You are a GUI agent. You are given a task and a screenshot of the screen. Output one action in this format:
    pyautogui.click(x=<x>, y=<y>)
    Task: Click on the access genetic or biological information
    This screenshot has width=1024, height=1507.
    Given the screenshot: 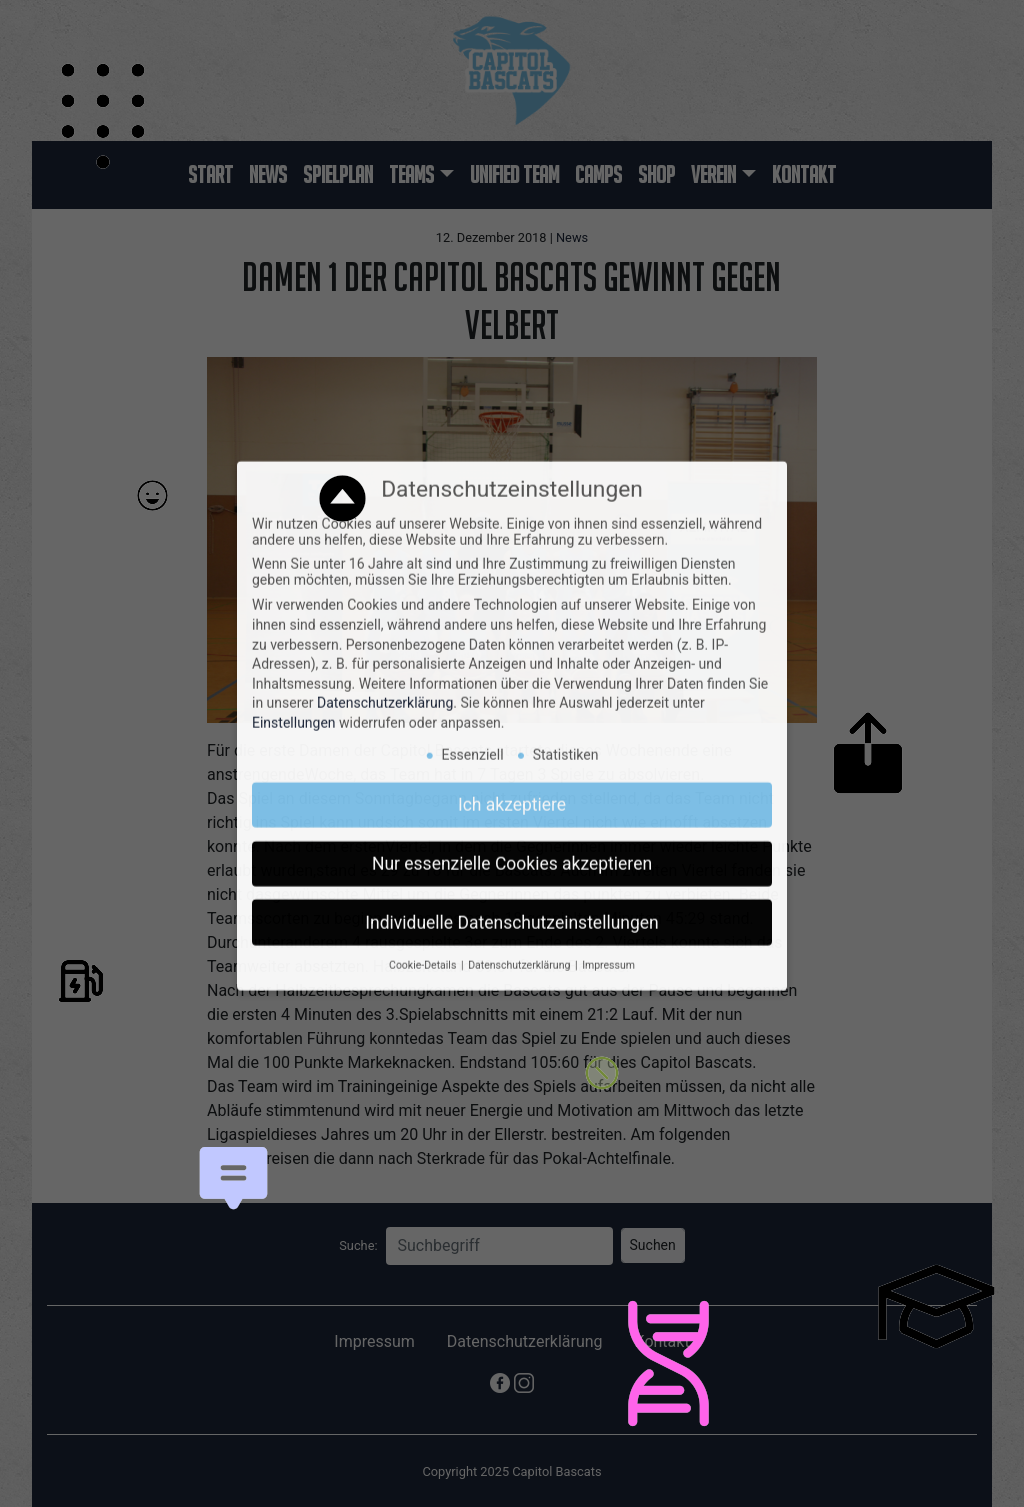 What is the action you would take?
    pyautogui.click(x=668, y=1363)
    